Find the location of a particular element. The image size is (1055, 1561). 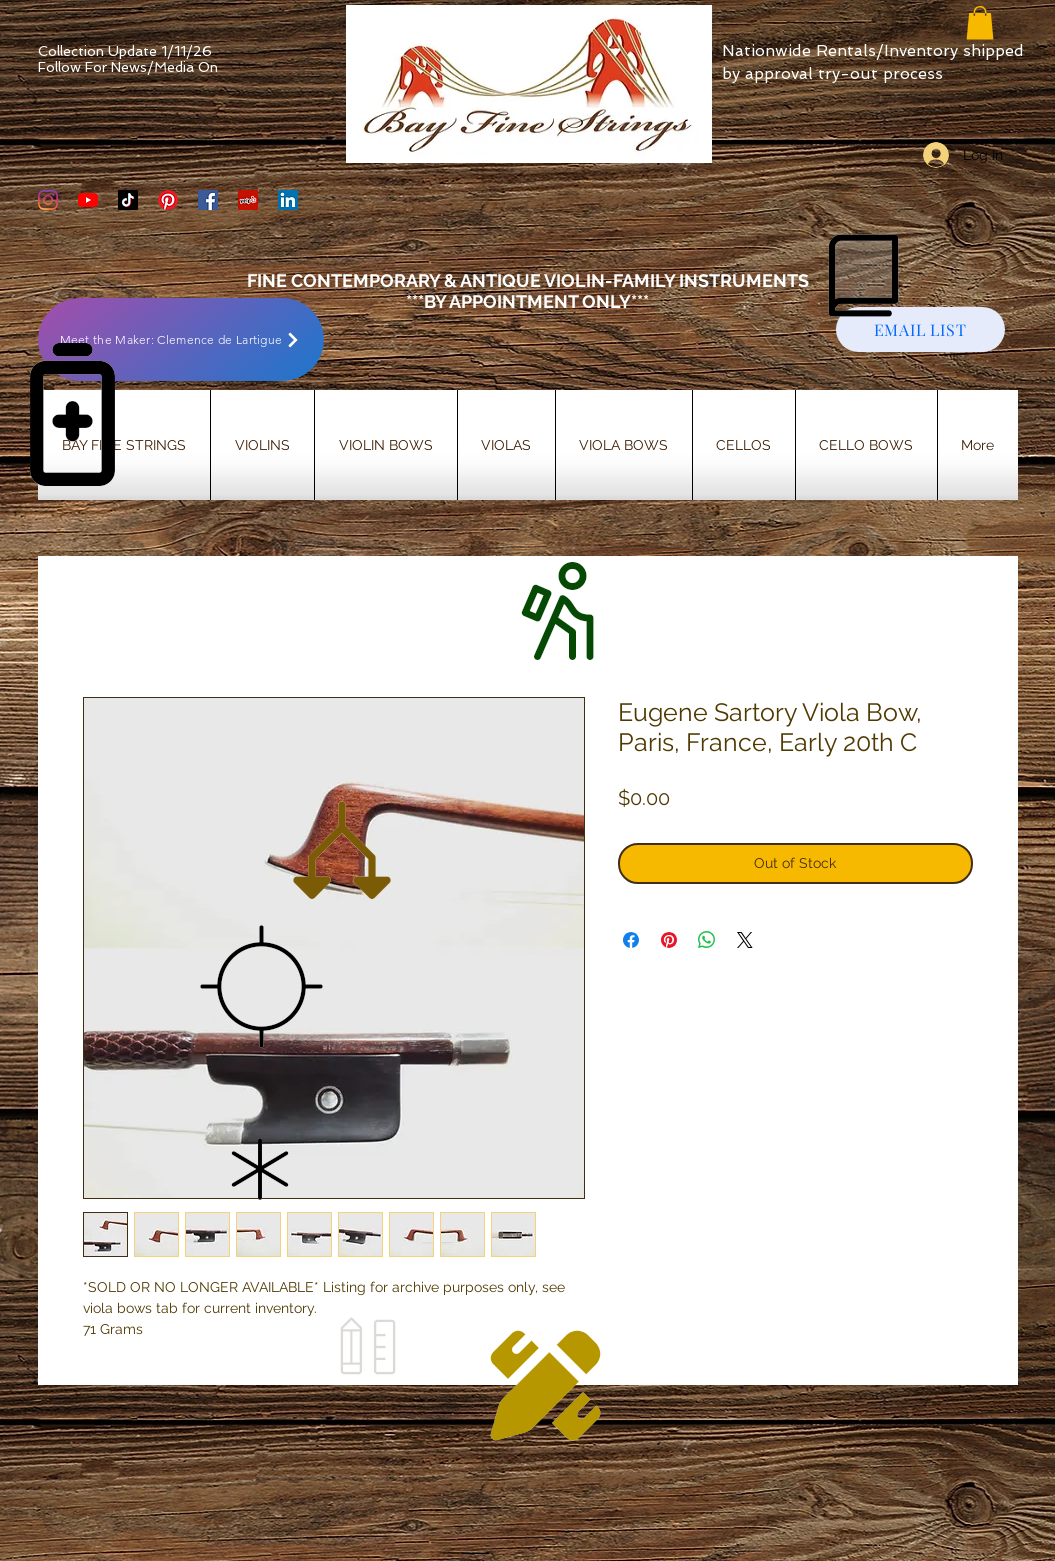

access design or editing tools is located at coordinates (545, 1385).